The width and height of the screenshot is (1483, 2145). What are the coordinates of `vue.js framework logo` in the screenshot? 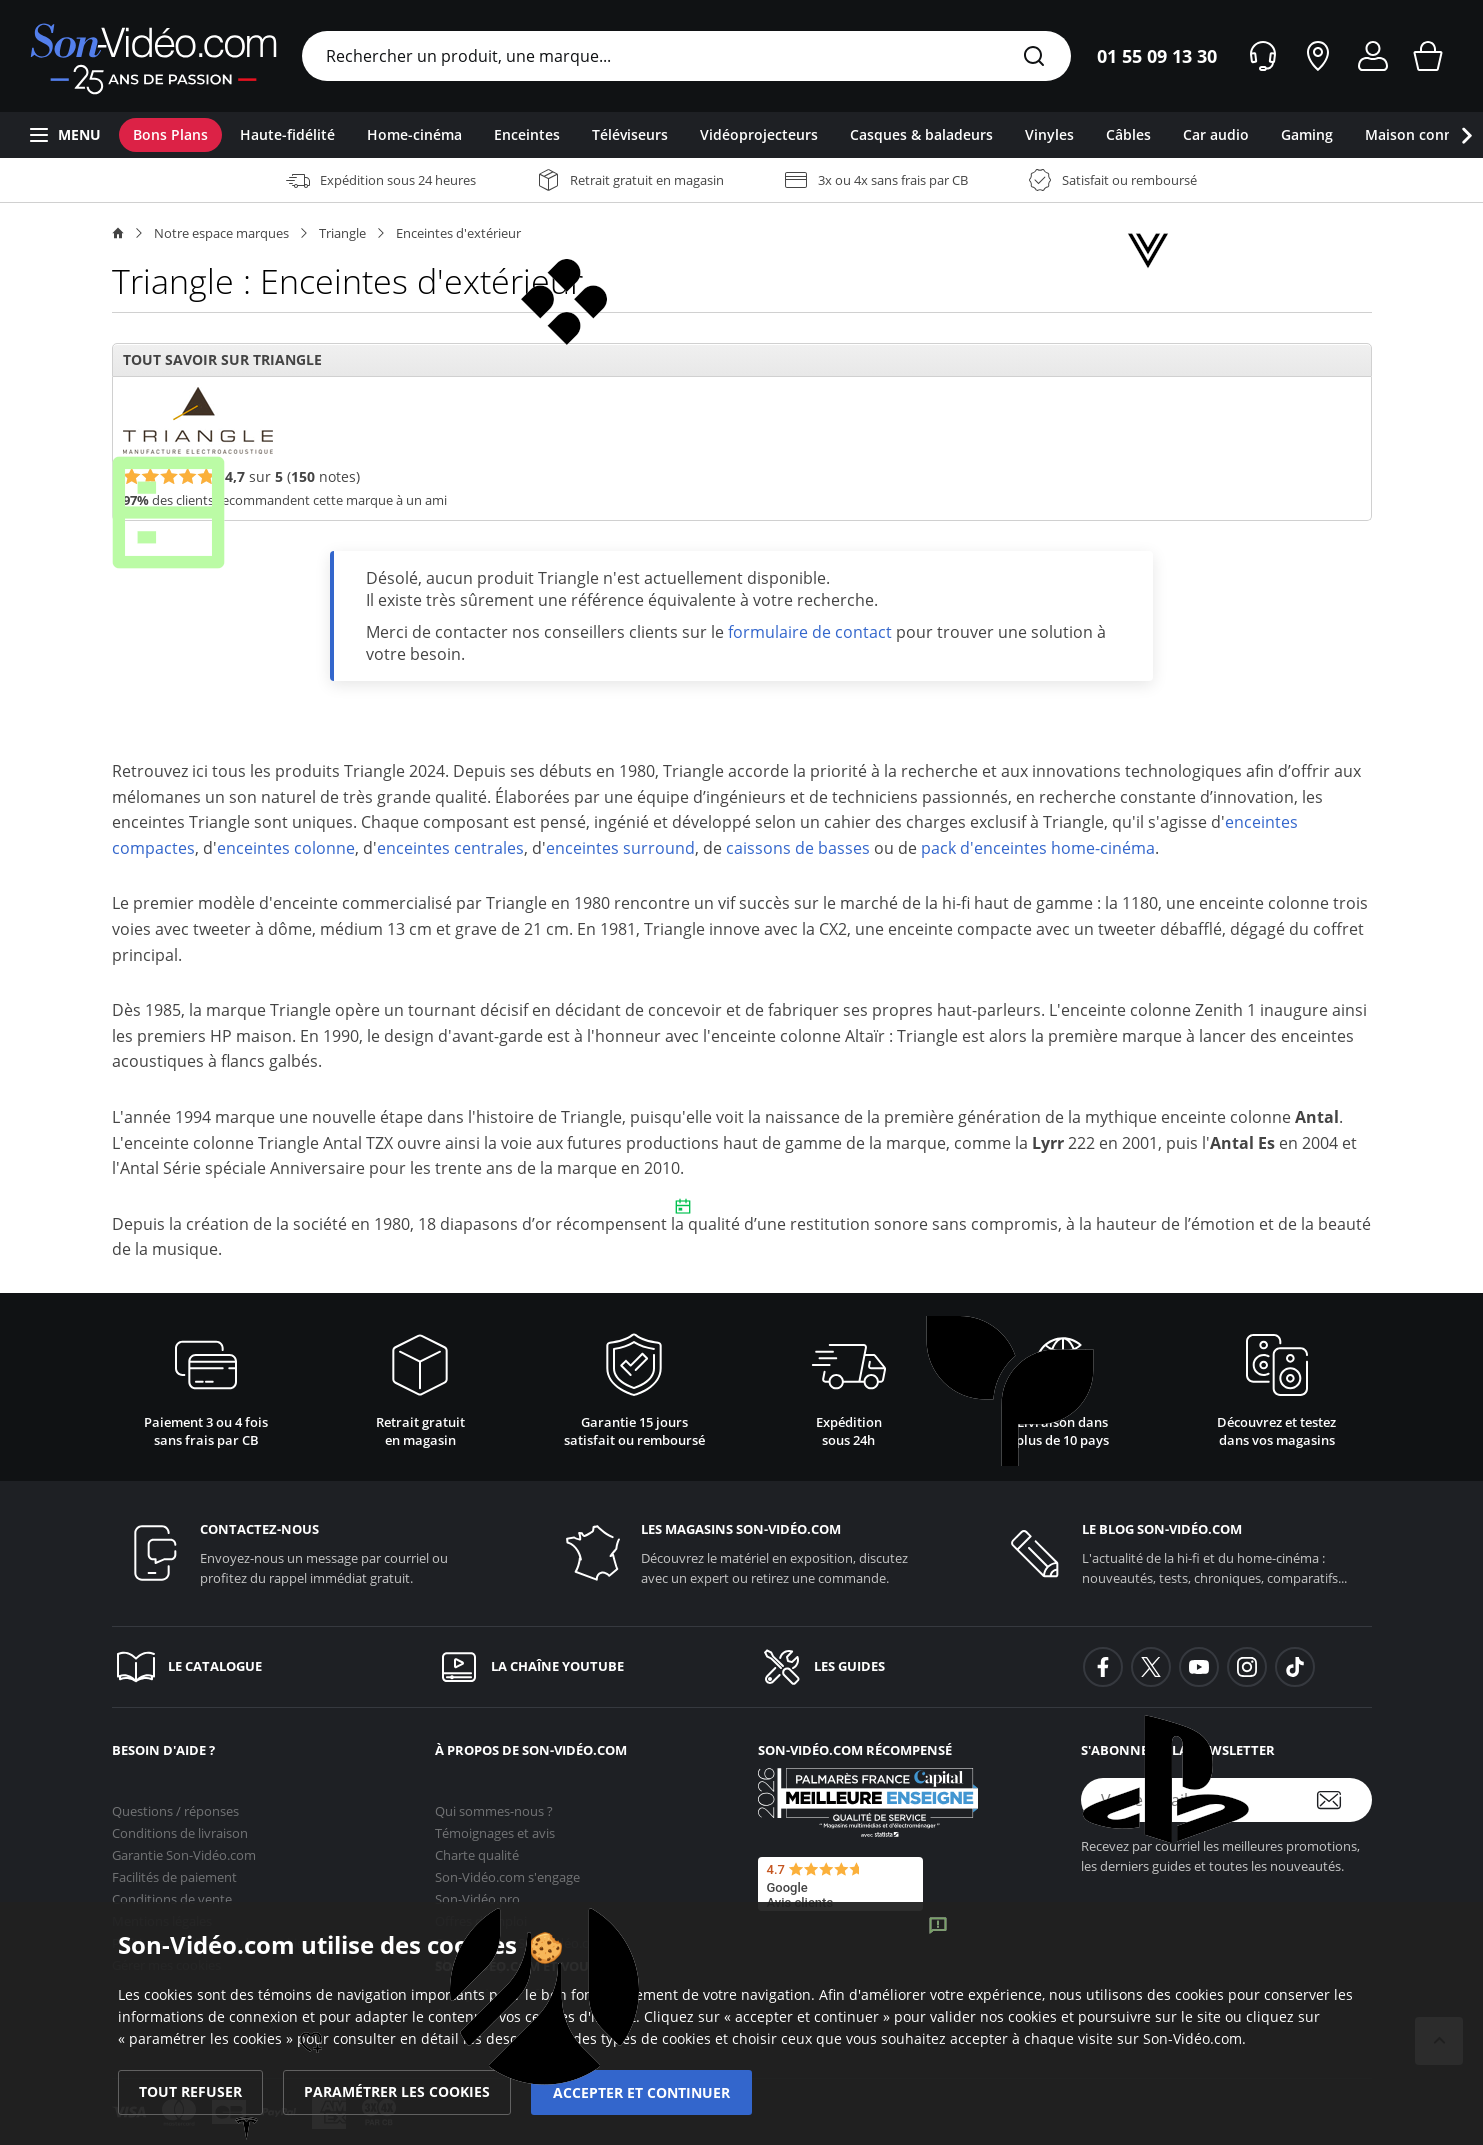 It's located at (1148, 250).